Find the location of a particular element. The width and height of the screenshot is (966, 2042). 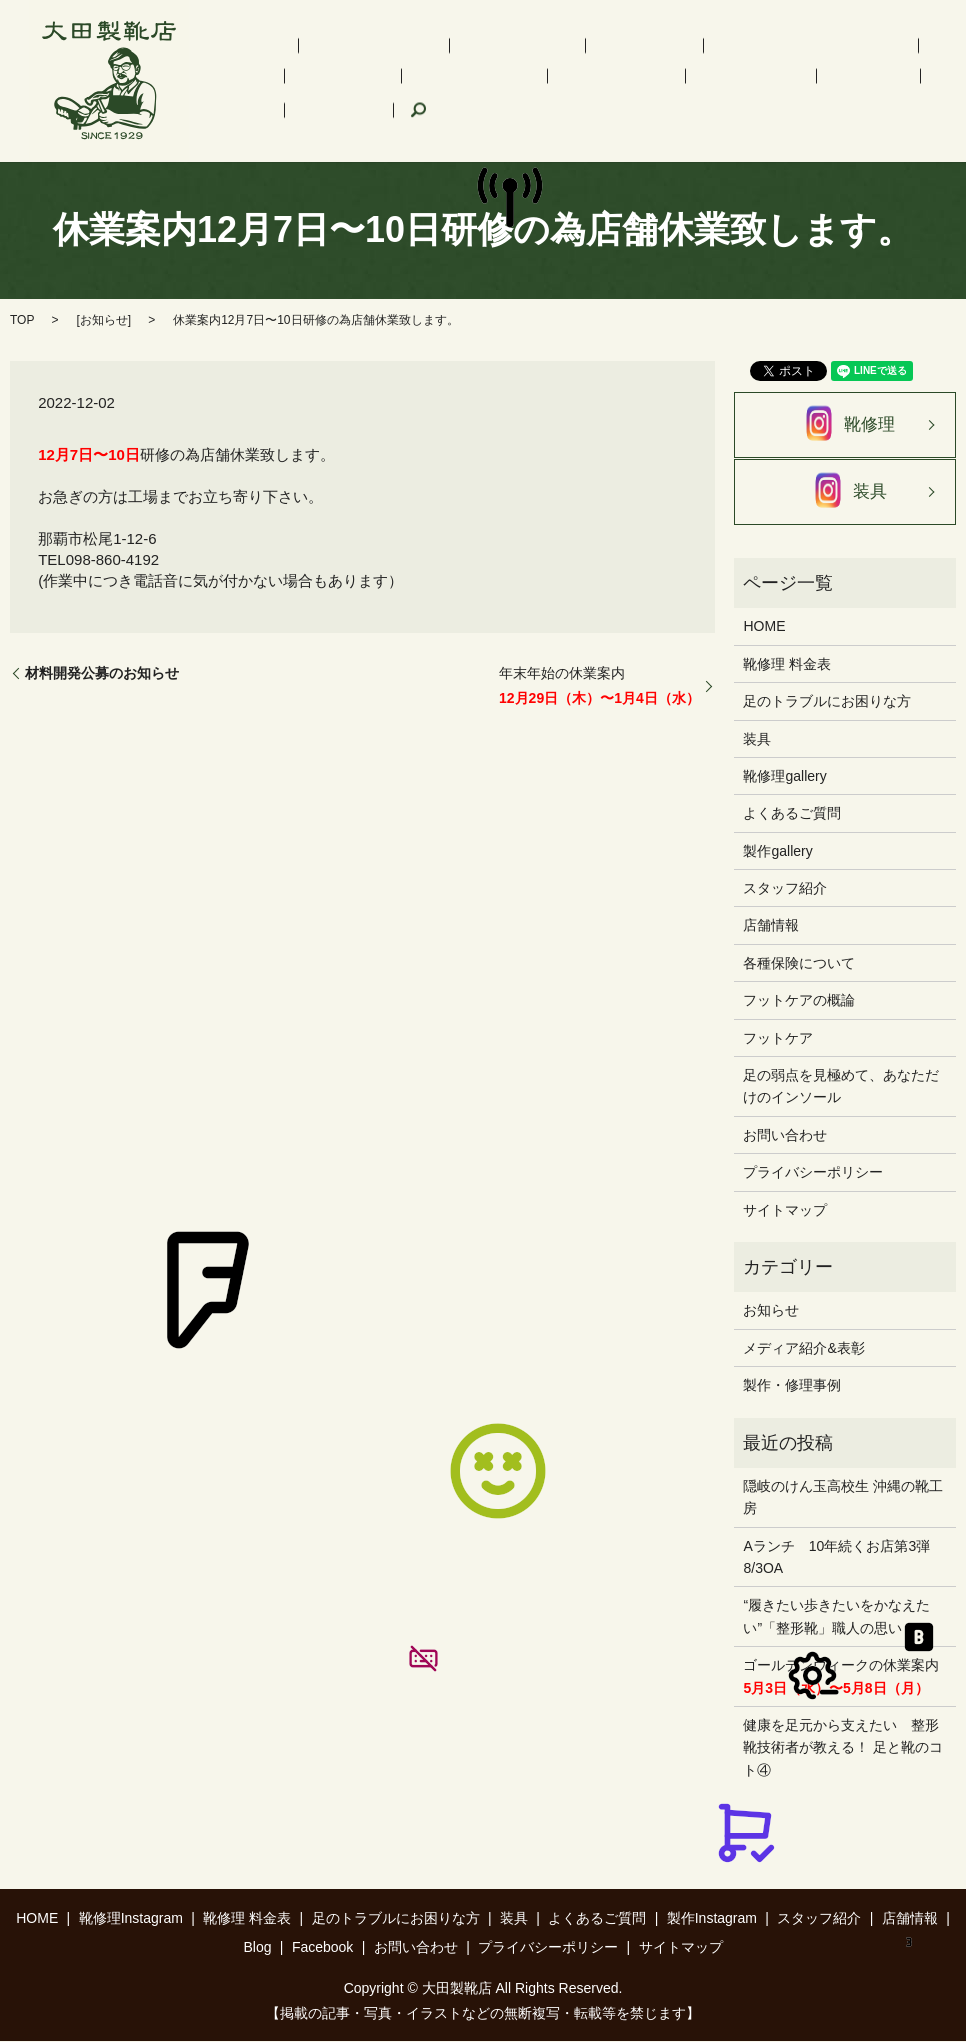

broadcast or transmit a signal is located at coordinates (510, 197).